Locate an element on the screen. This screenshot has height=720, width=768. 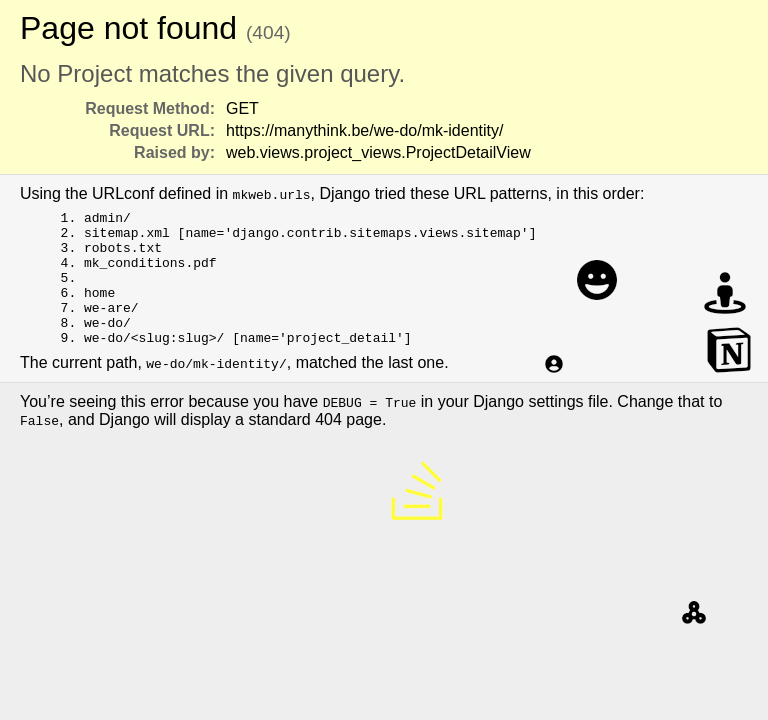
fidget spinner toy or game icon is located at coordinates (694, 614).